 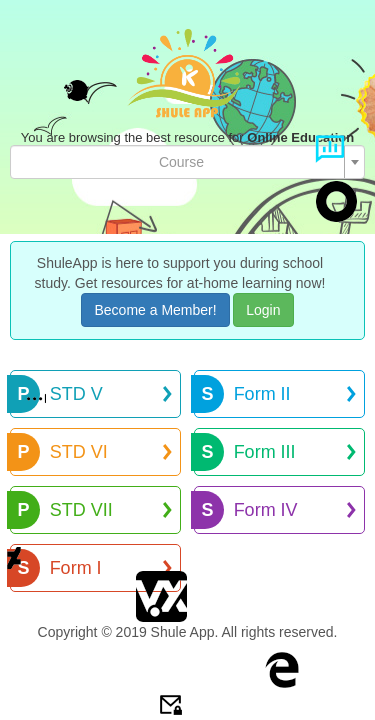 What do you see at coordinates (14, 558) in the screenshot?
I see `open DeviantArt app or website` at bounding box center [14, 558].